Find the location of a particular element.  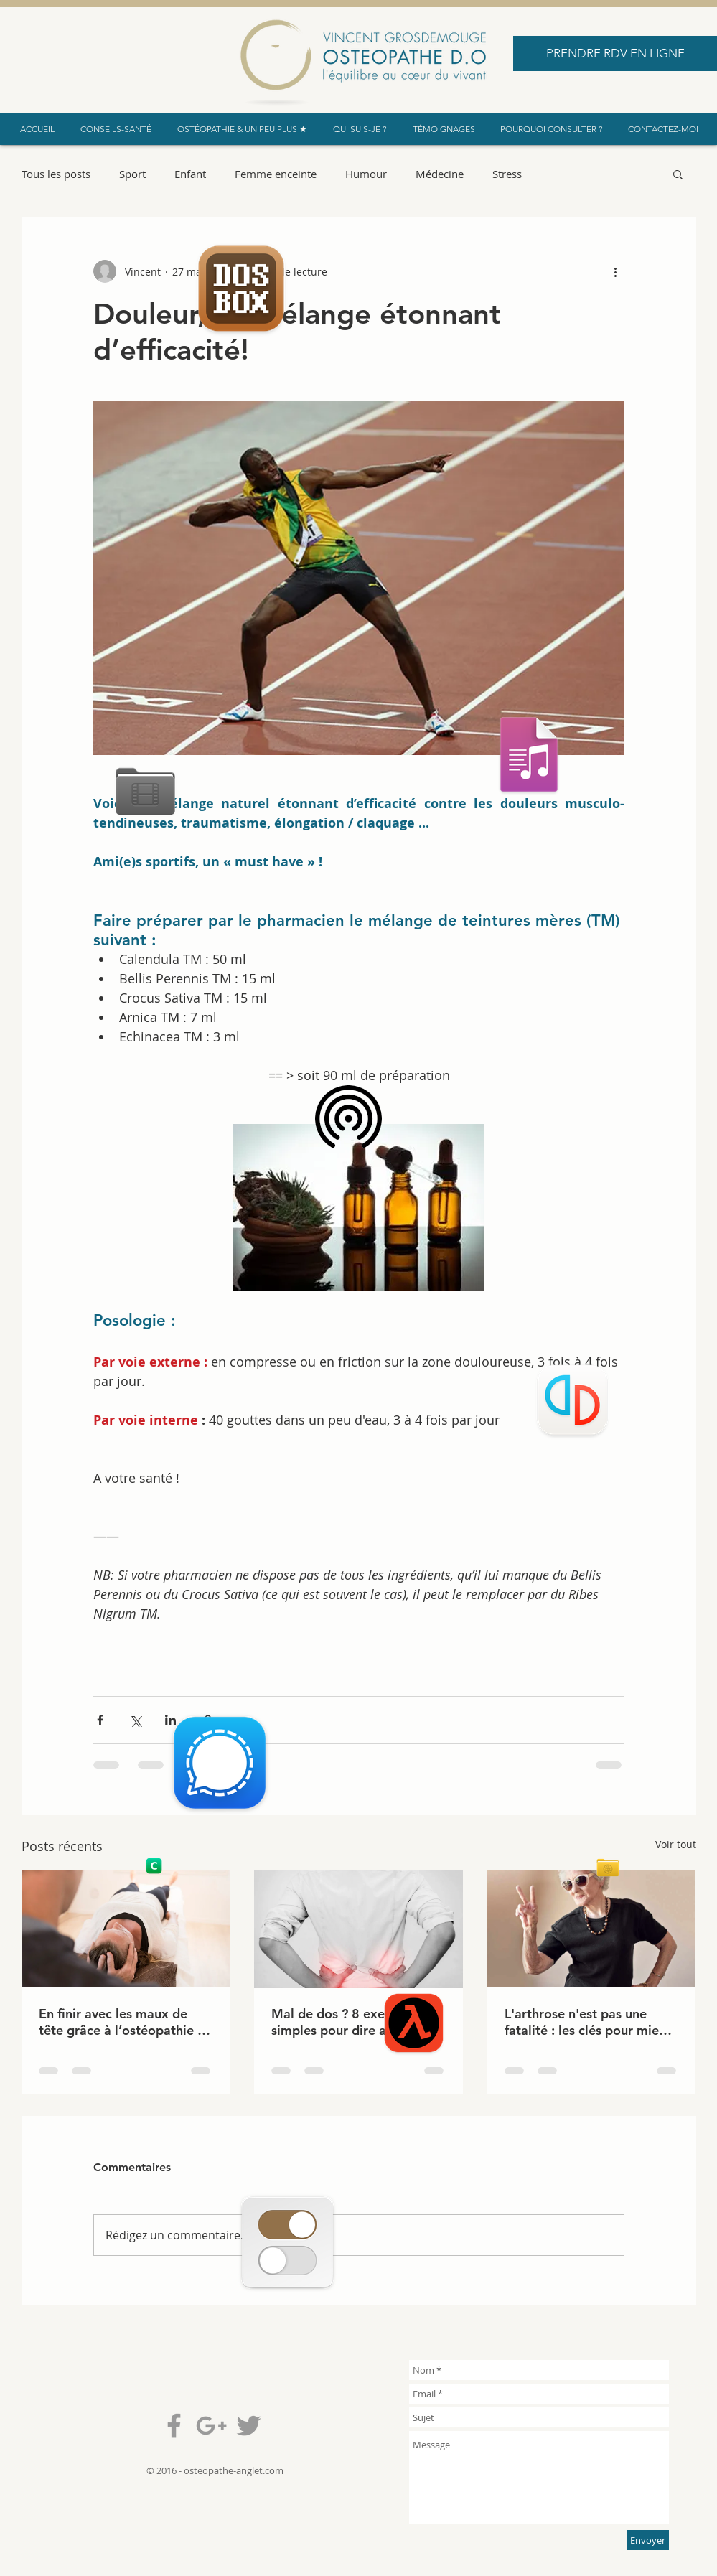

launch half-life deathmatch is located at coordinates (413, 2023).